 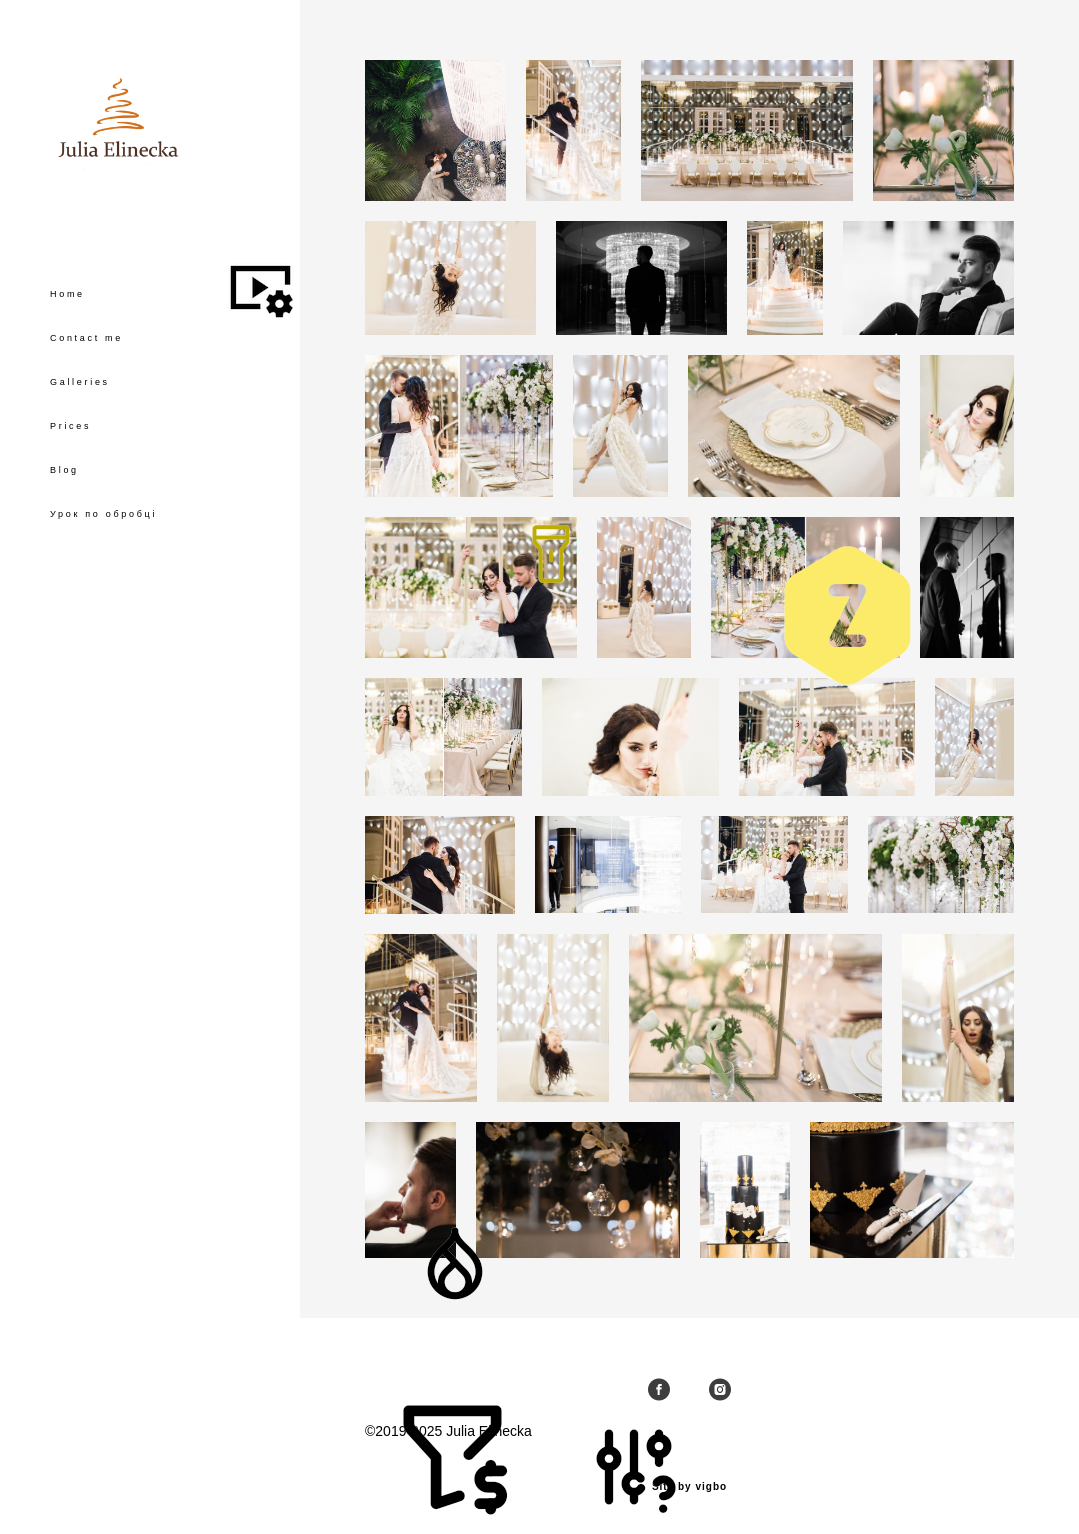 I want to click on toggle flashlight on or off, so click(x=551, y=554).